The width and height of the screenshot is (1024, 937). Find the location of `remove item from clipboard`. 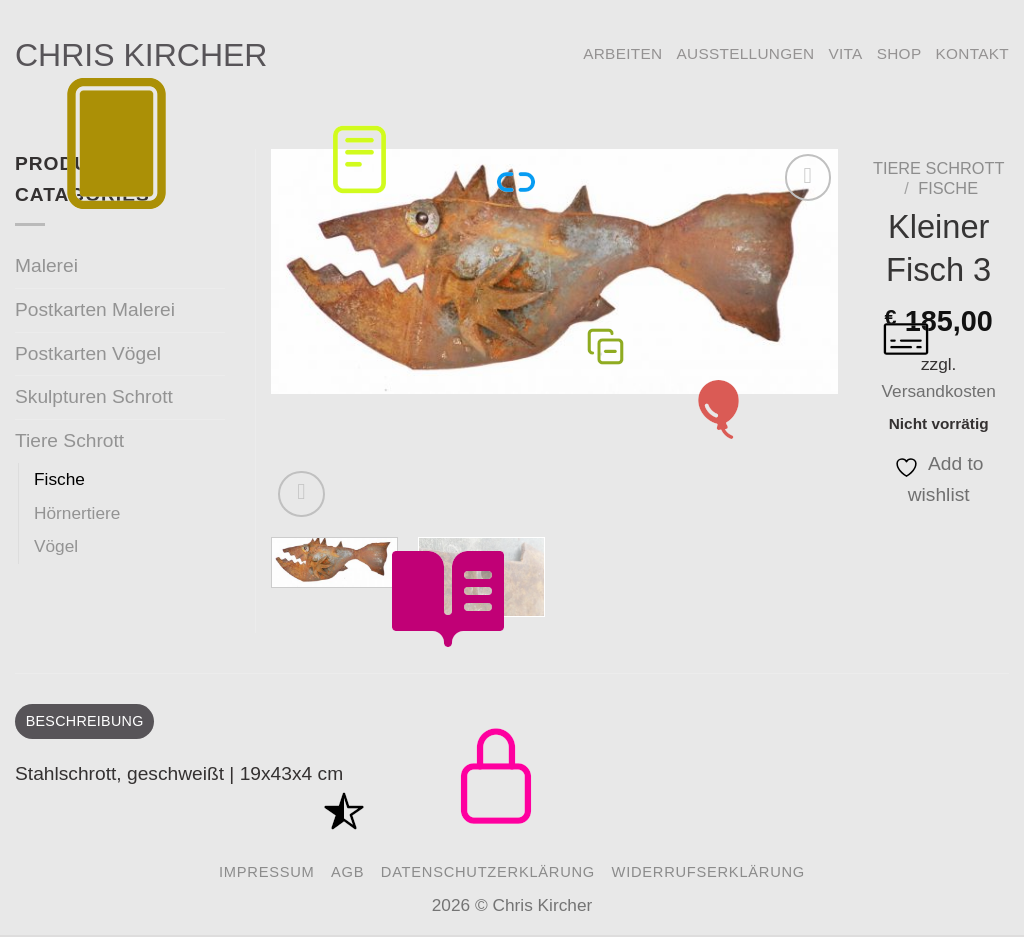

remove item from clipboard is located at coordinates (605, 346).